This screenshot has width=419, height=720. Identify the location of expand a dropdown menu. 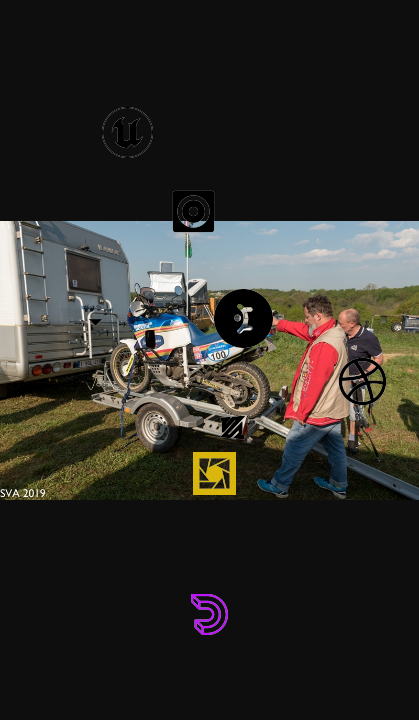
(95, 322).